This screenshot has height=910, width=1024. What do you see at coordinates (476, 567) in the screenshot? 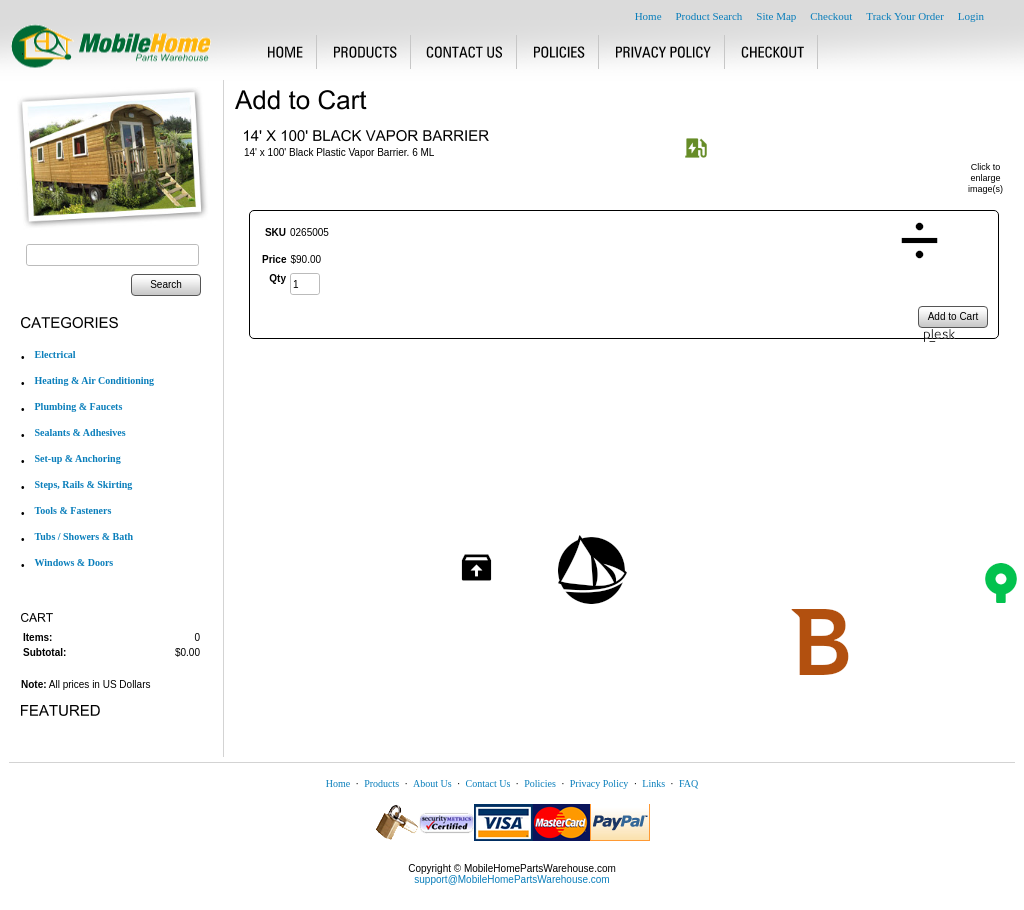
I see `unarchive a message or item` at bounding box center [476, 567].